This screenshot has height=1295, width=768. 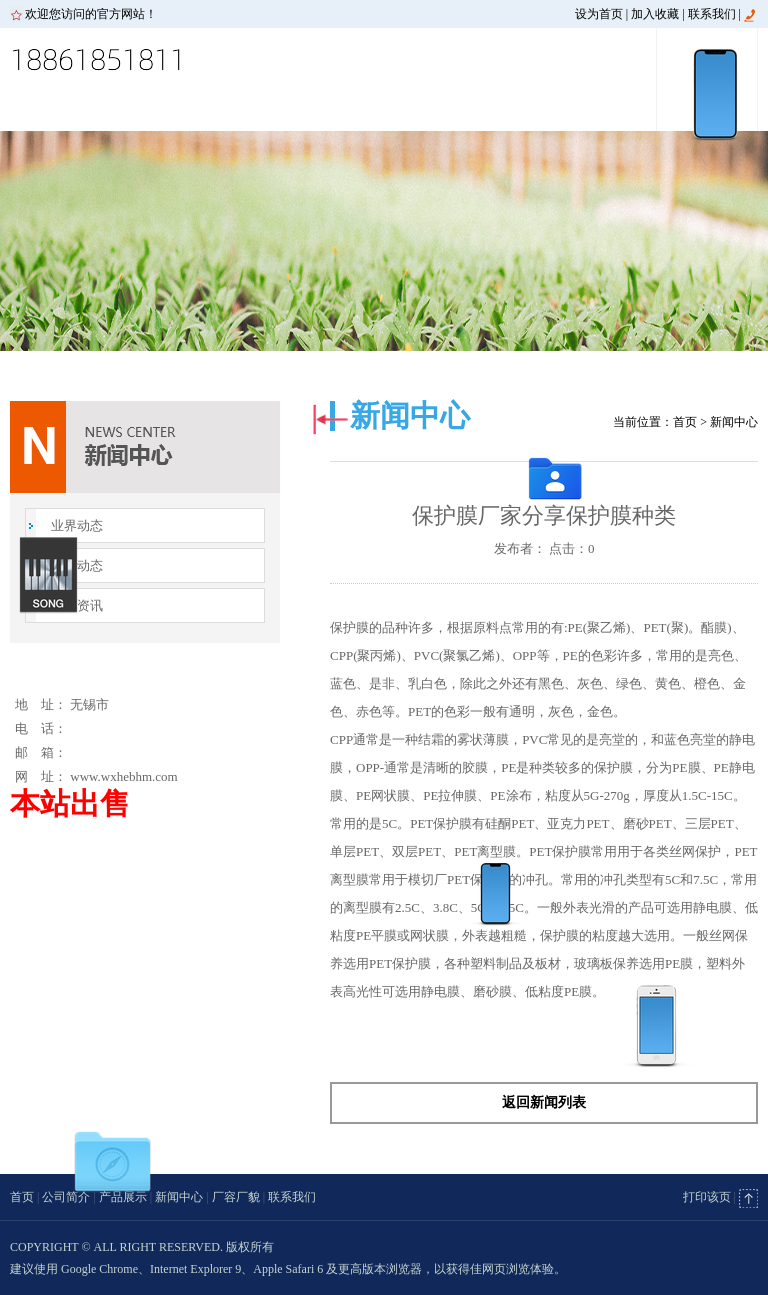 I want to click on open google contacts folder, so click(x=555, y=480).